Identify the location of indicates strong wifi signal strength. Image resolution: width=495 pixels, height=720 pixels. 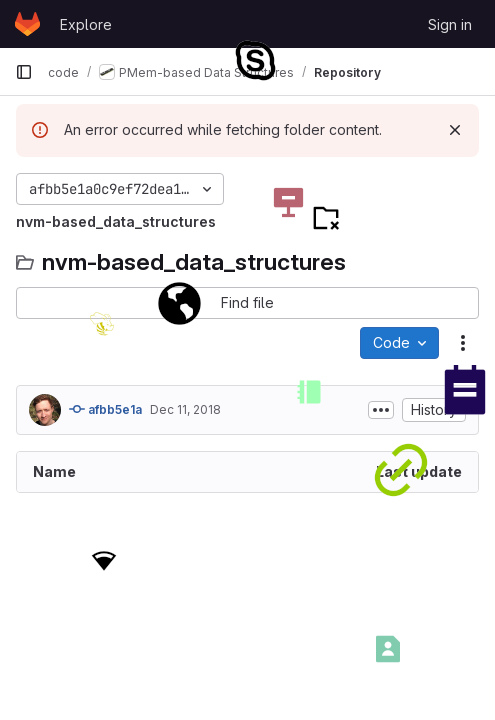
(104, 561).